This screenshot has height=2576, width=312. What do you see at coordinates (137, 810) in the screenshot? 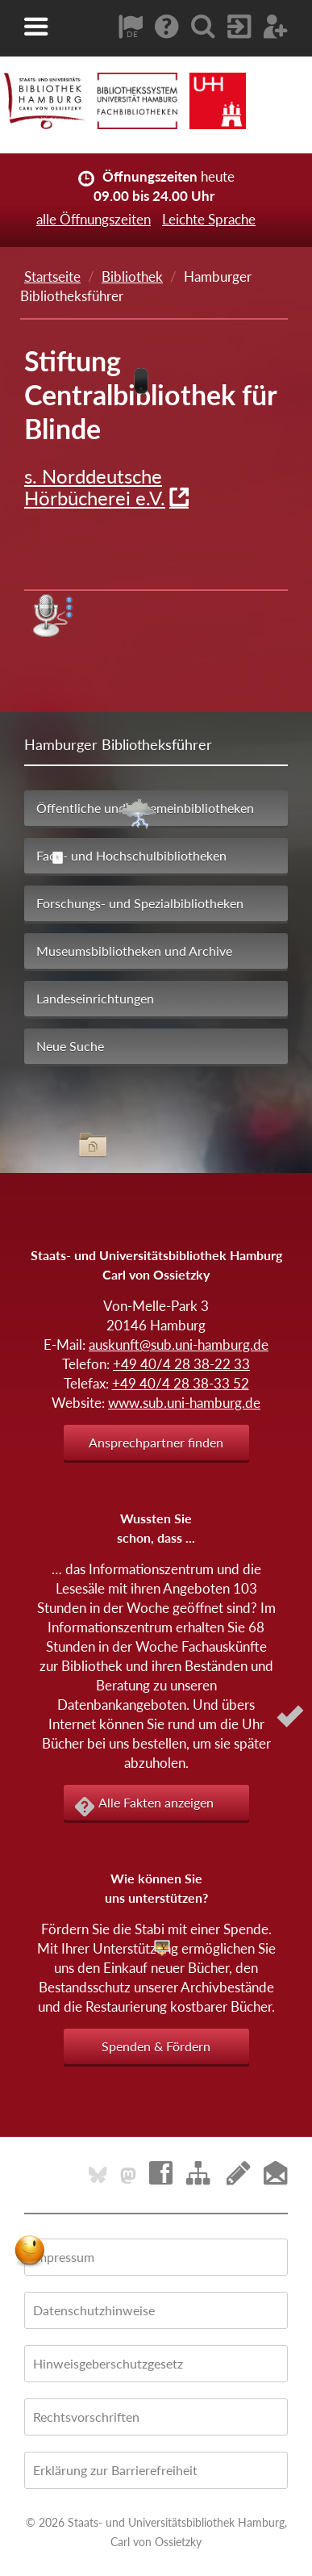
I see `indicates stormy weather conditions` at bounding box center [137, 810].